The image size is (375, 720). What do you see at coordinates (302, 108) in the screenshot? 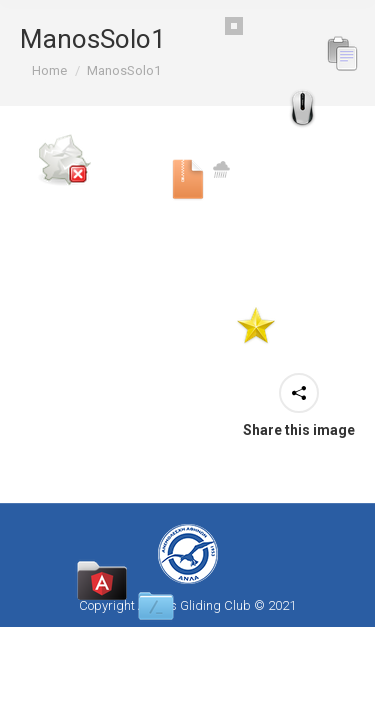
I see `configure mouse settings` at bounding box center [302, 108].